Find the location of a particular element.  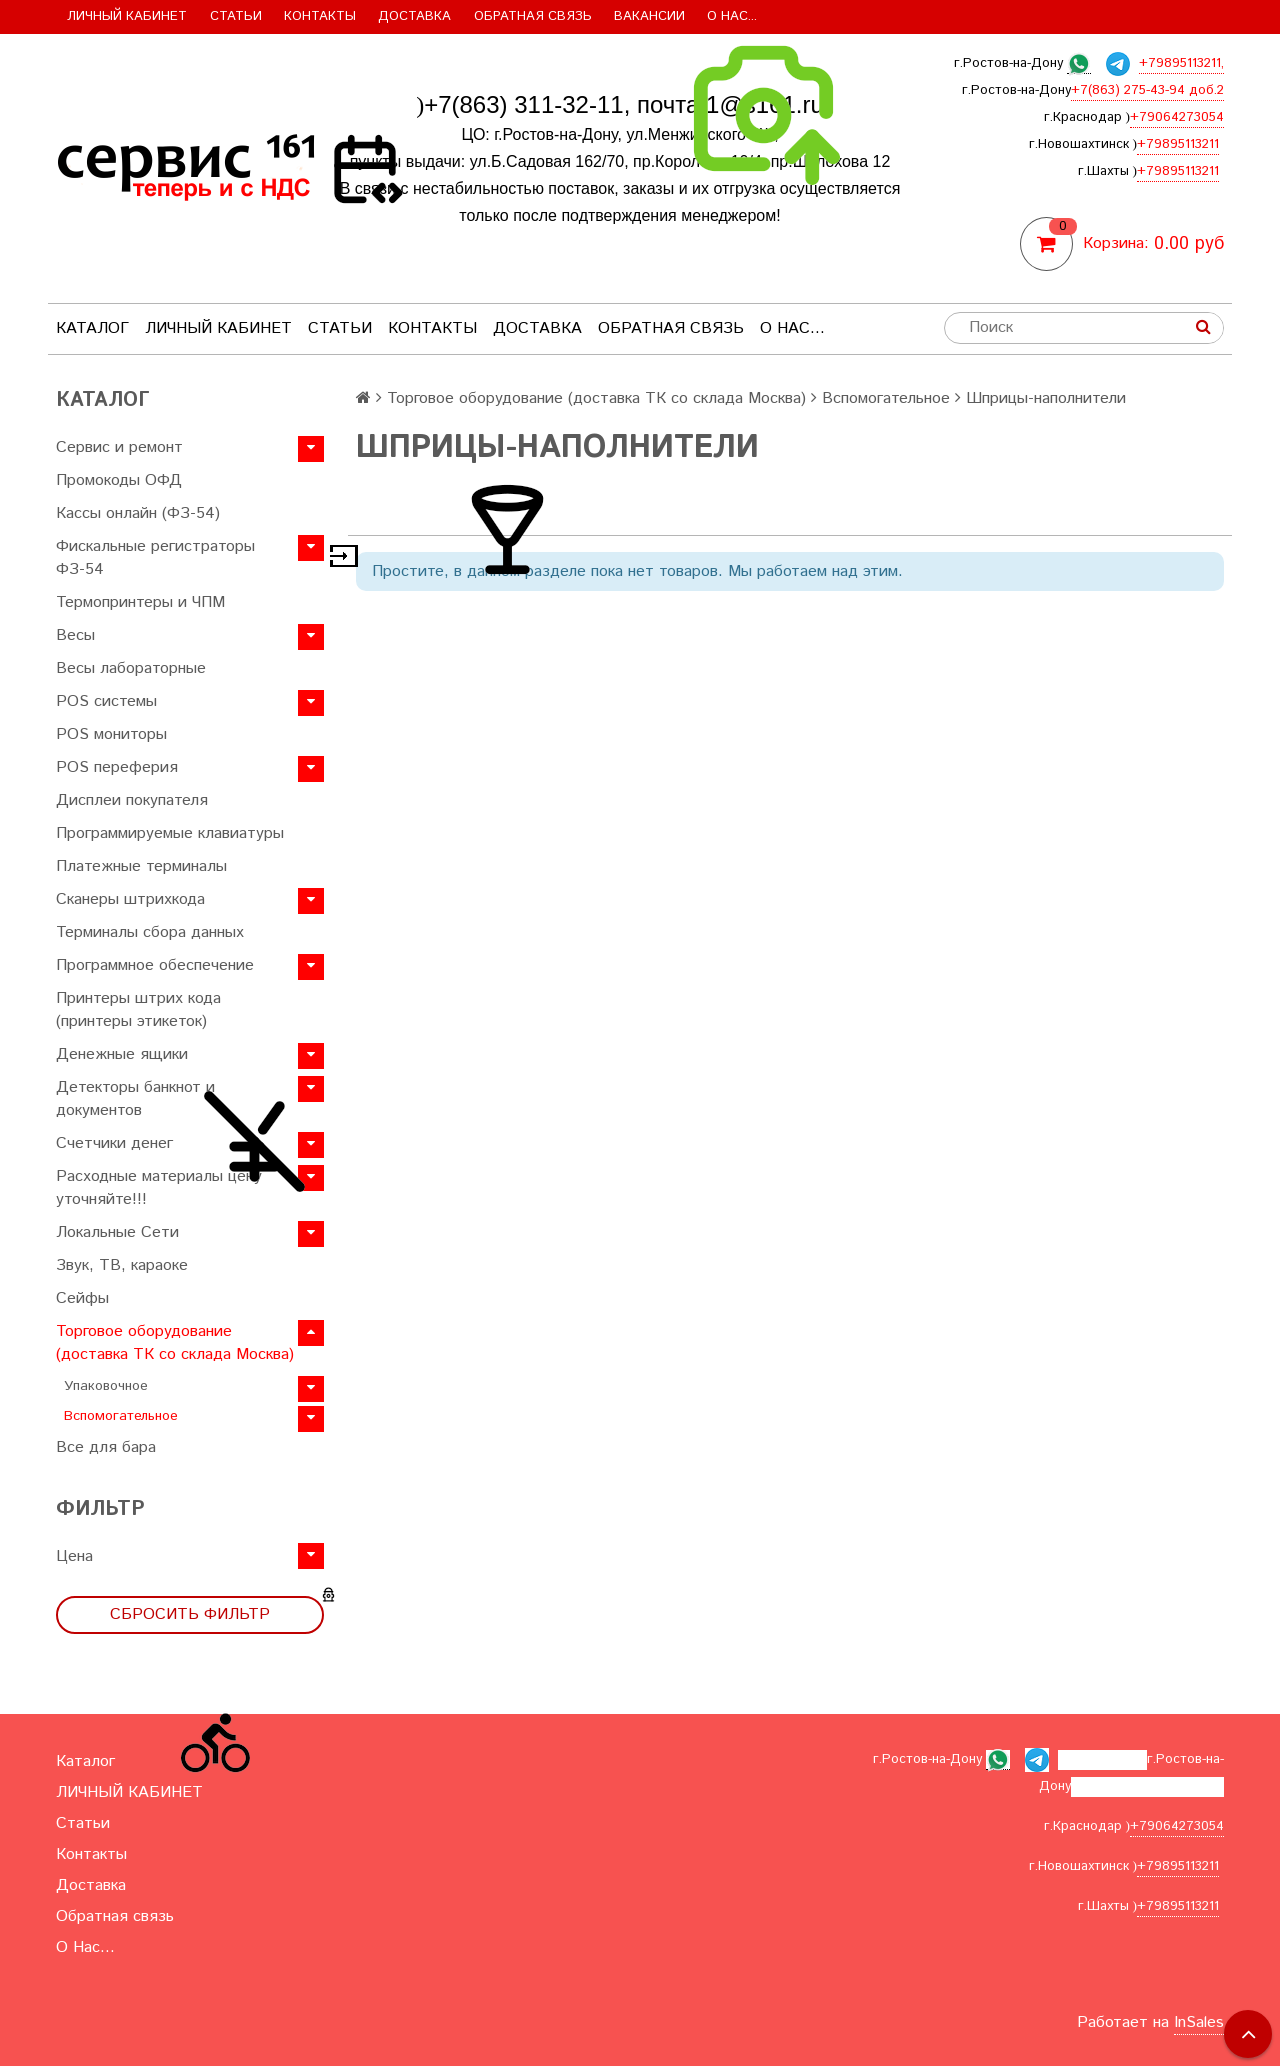

indicates fire safety equipment location is located at coordinates (328, 1594).